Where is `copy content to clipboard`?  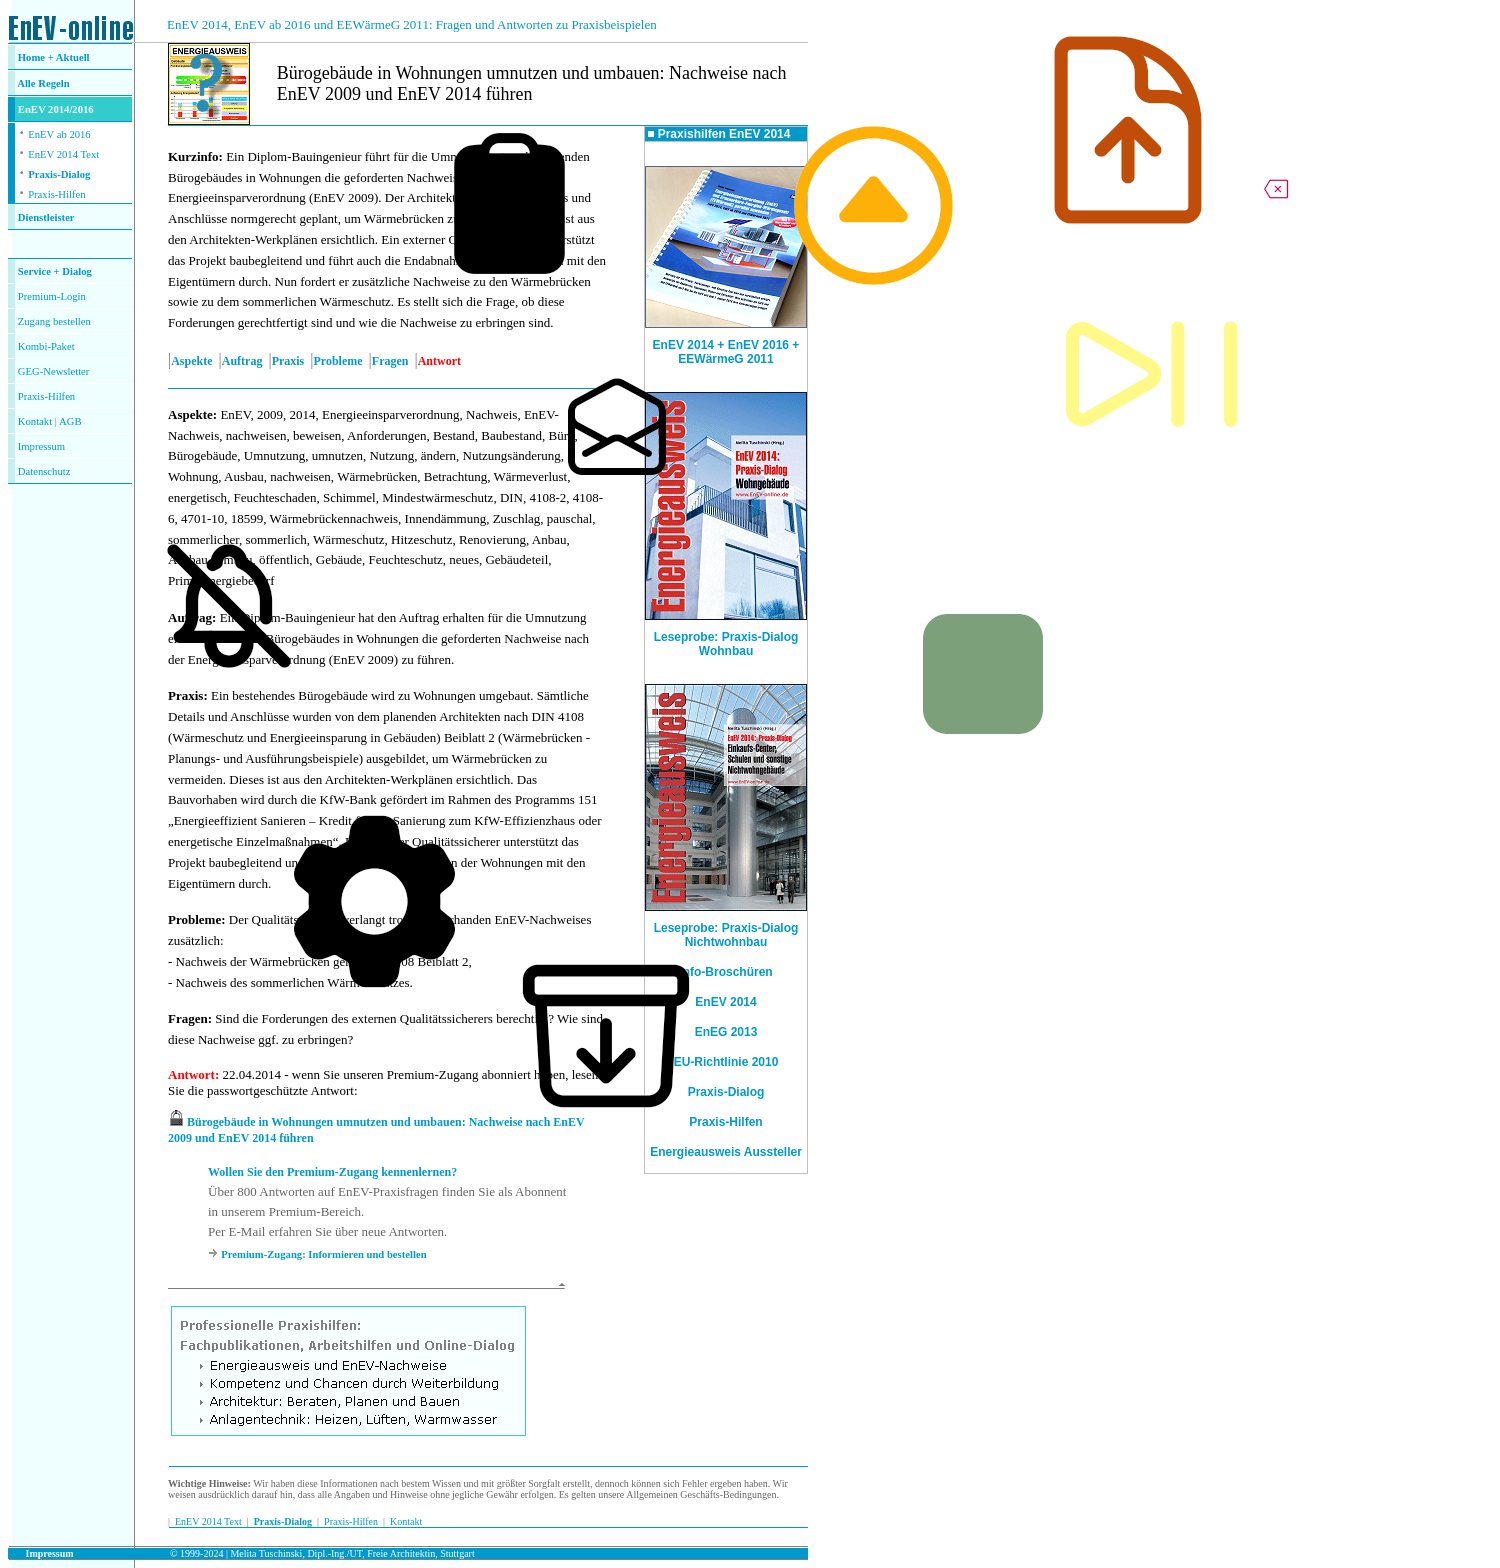
copy content to clipboard is located at coordinates (509, 203).